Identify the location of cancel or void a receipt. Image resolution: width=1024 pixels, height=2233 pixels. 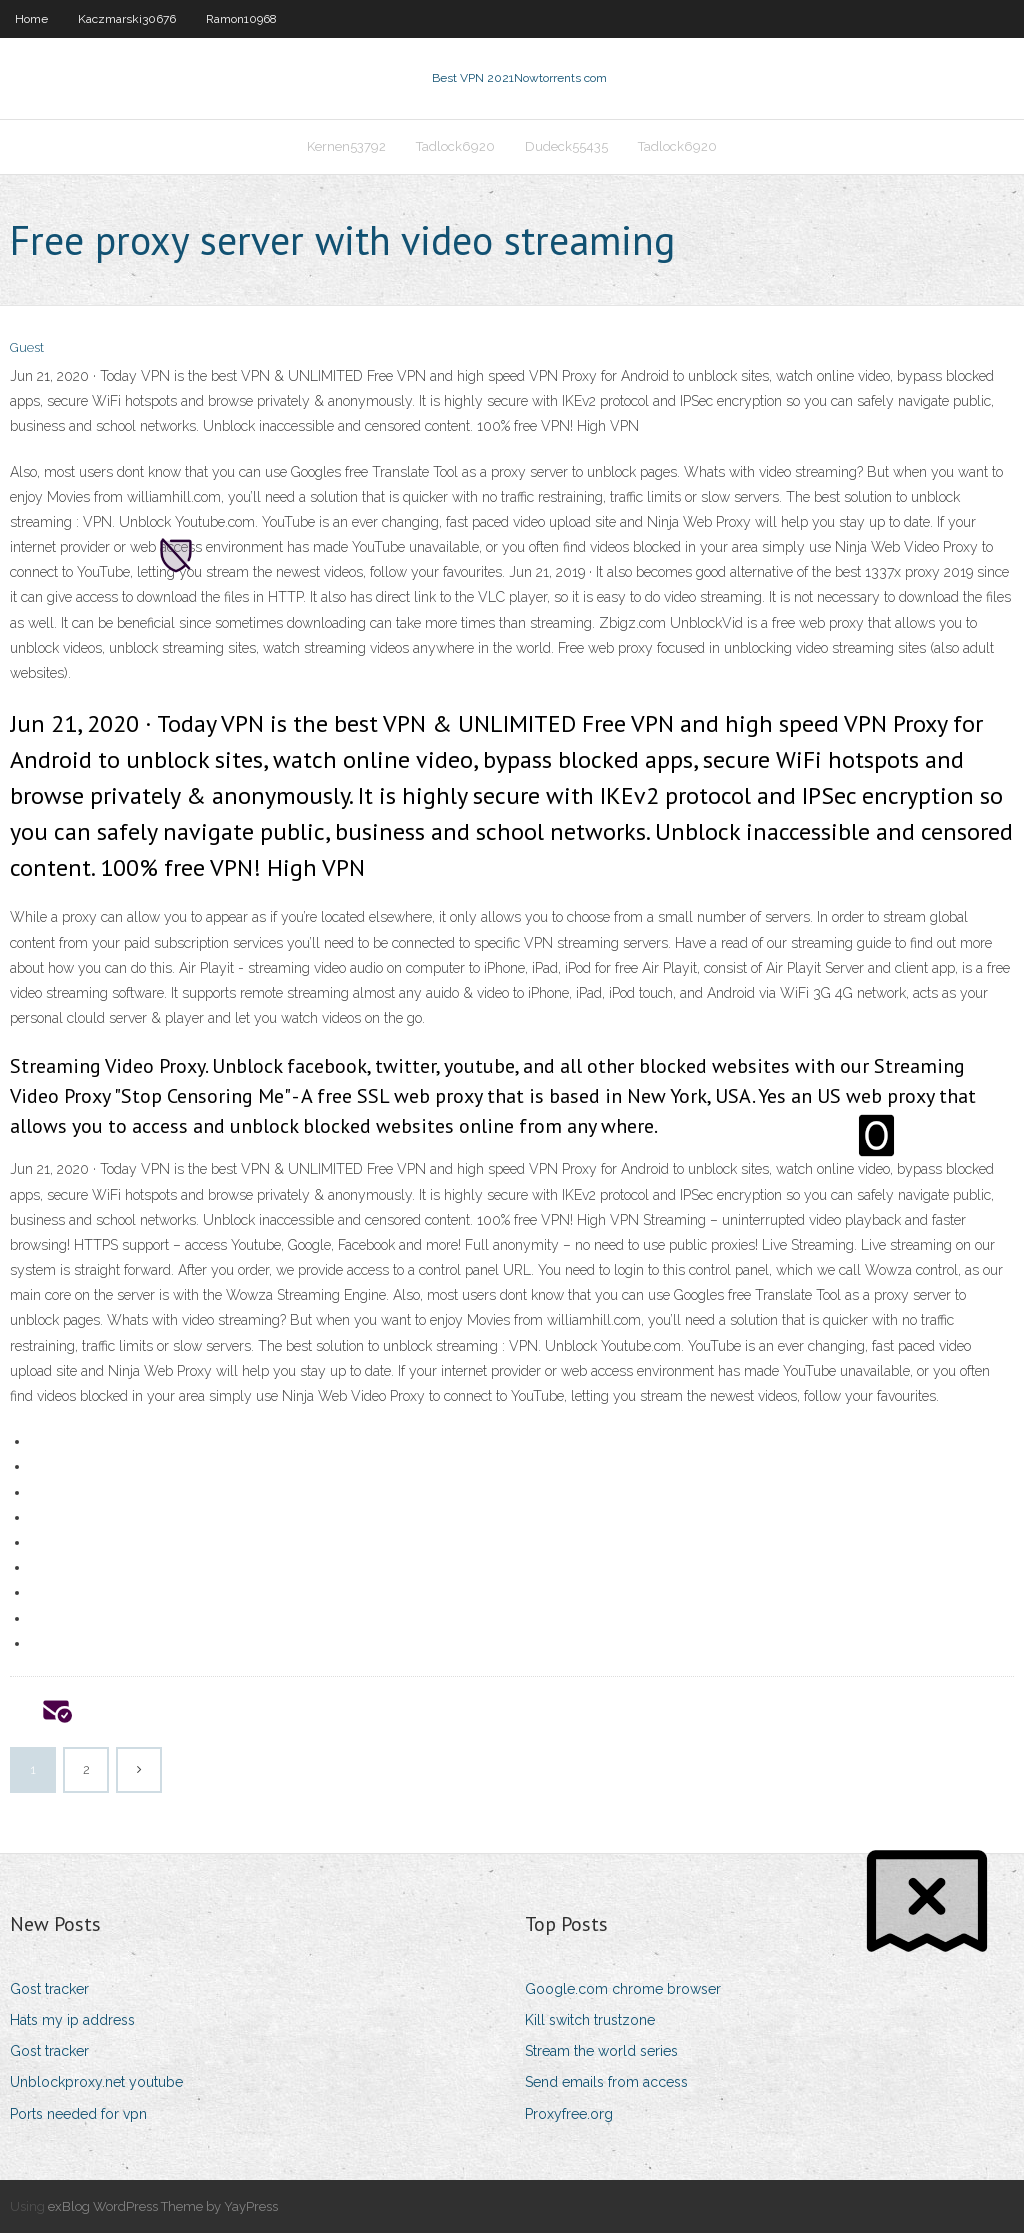
(927, 1901).